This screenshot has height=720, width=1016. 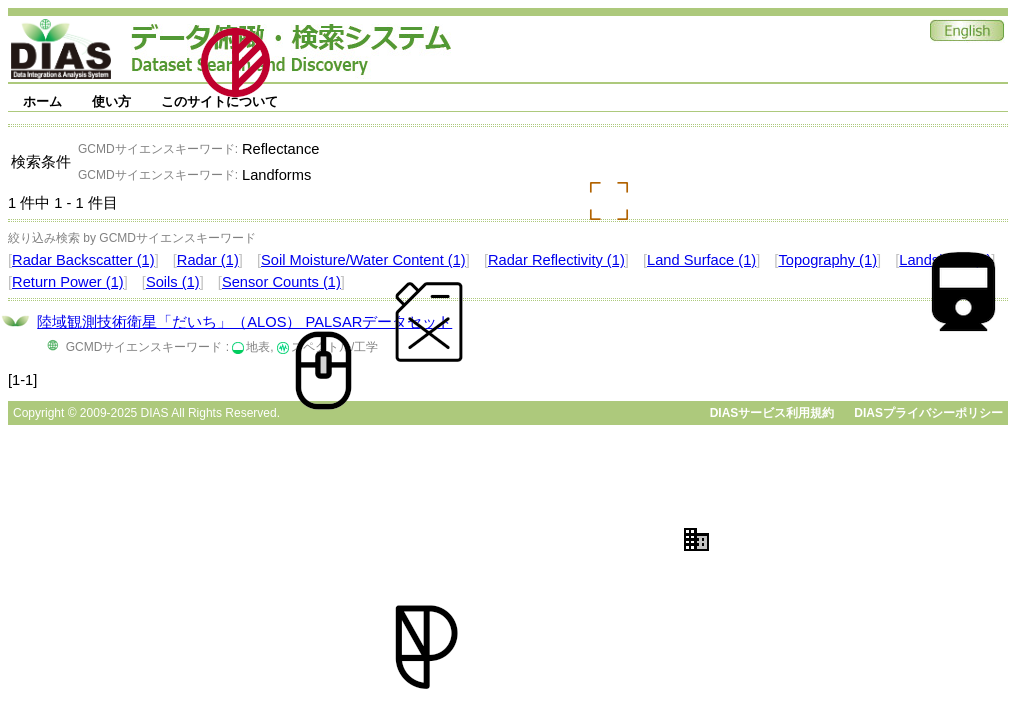 I want to click on indicates middle mouse button click action, so click(x=323, y=370).